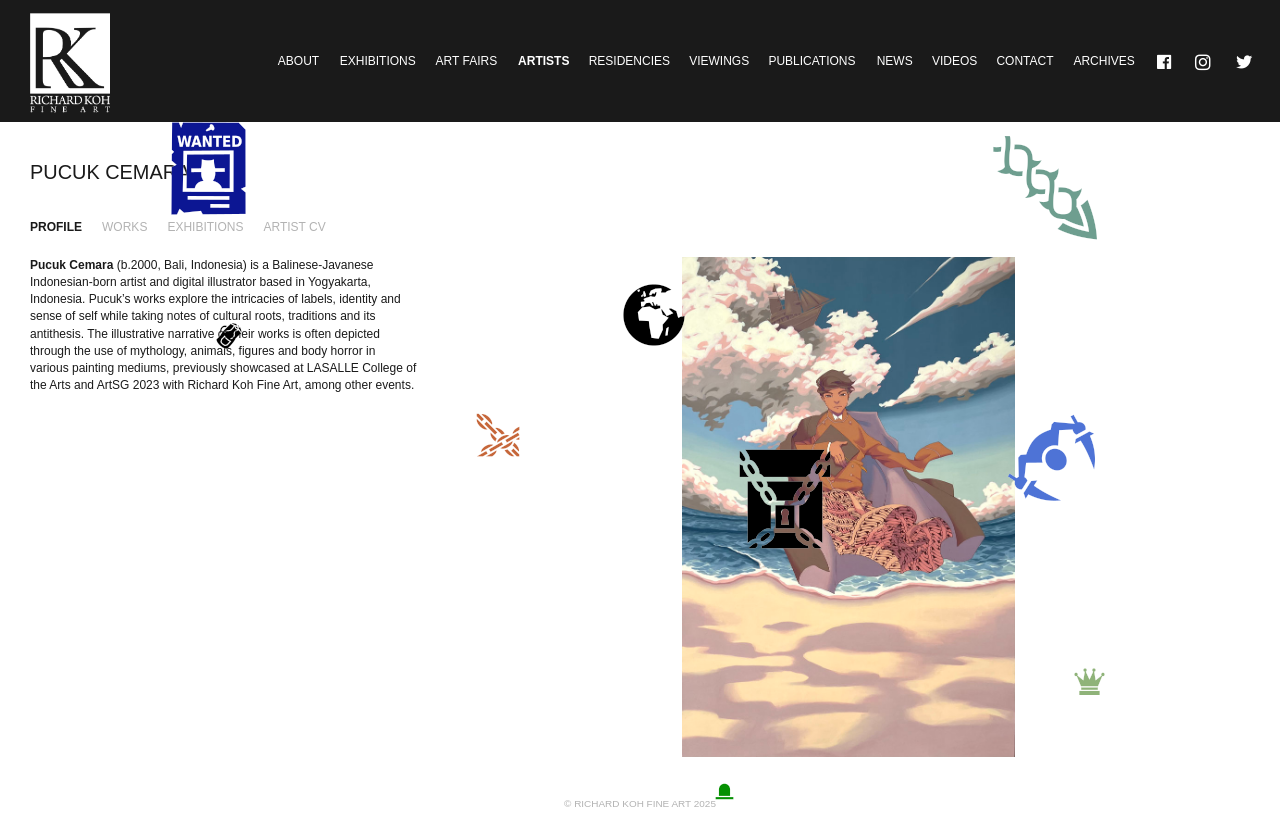 This screenshot has width=1280, height=821. I want to click on select a thorn or vine-based attack ability, so click(1045, 188).